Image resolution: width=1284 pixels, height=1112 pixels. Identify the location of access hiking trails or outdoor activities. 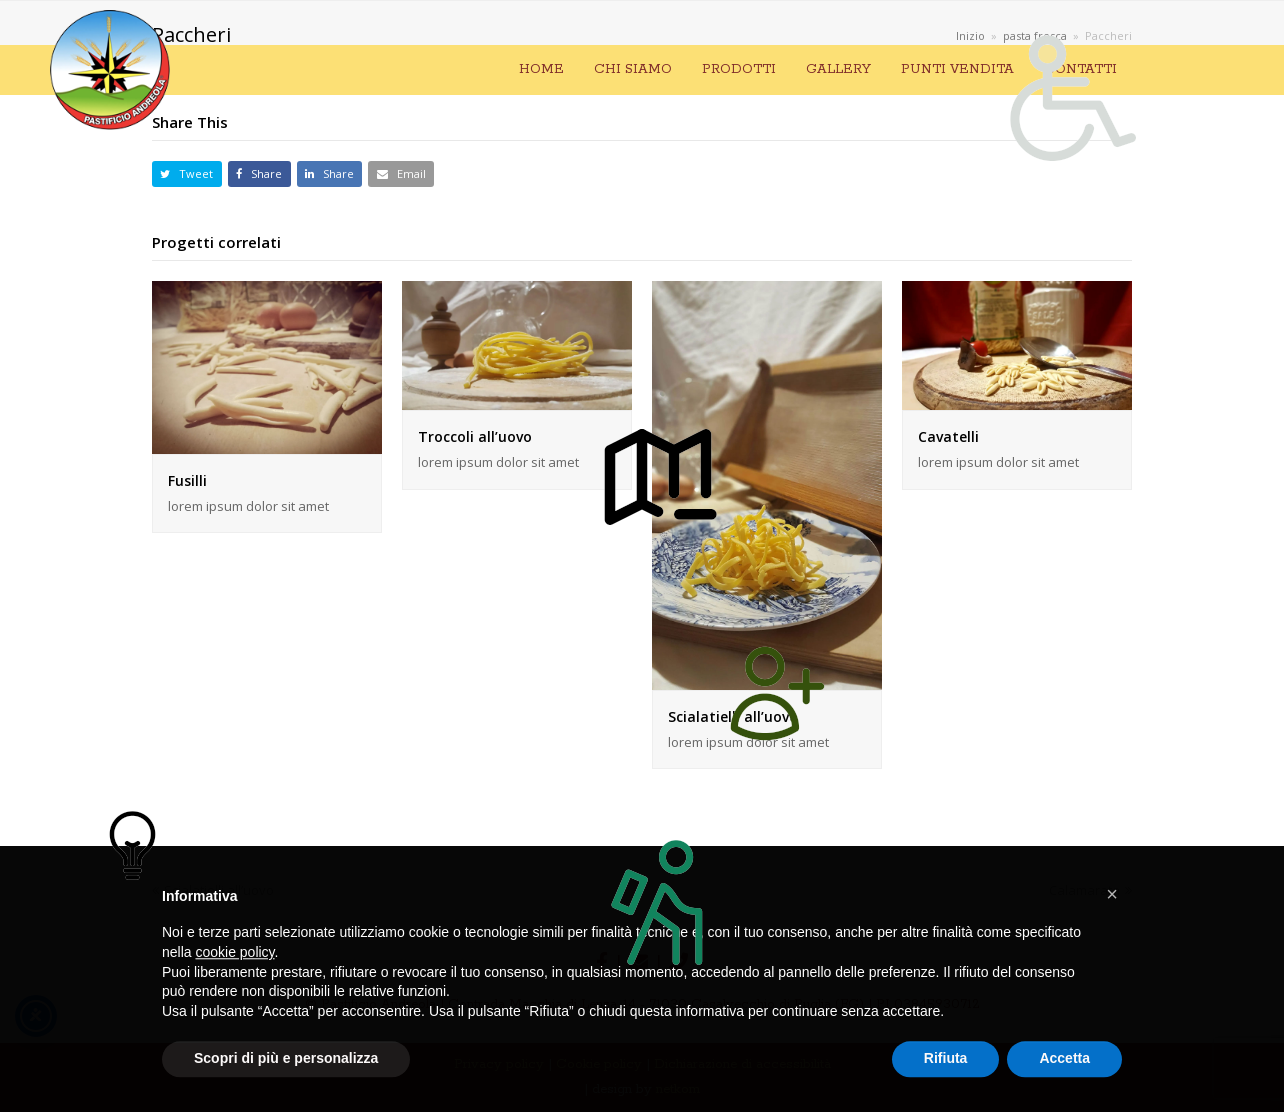
(662, 902).